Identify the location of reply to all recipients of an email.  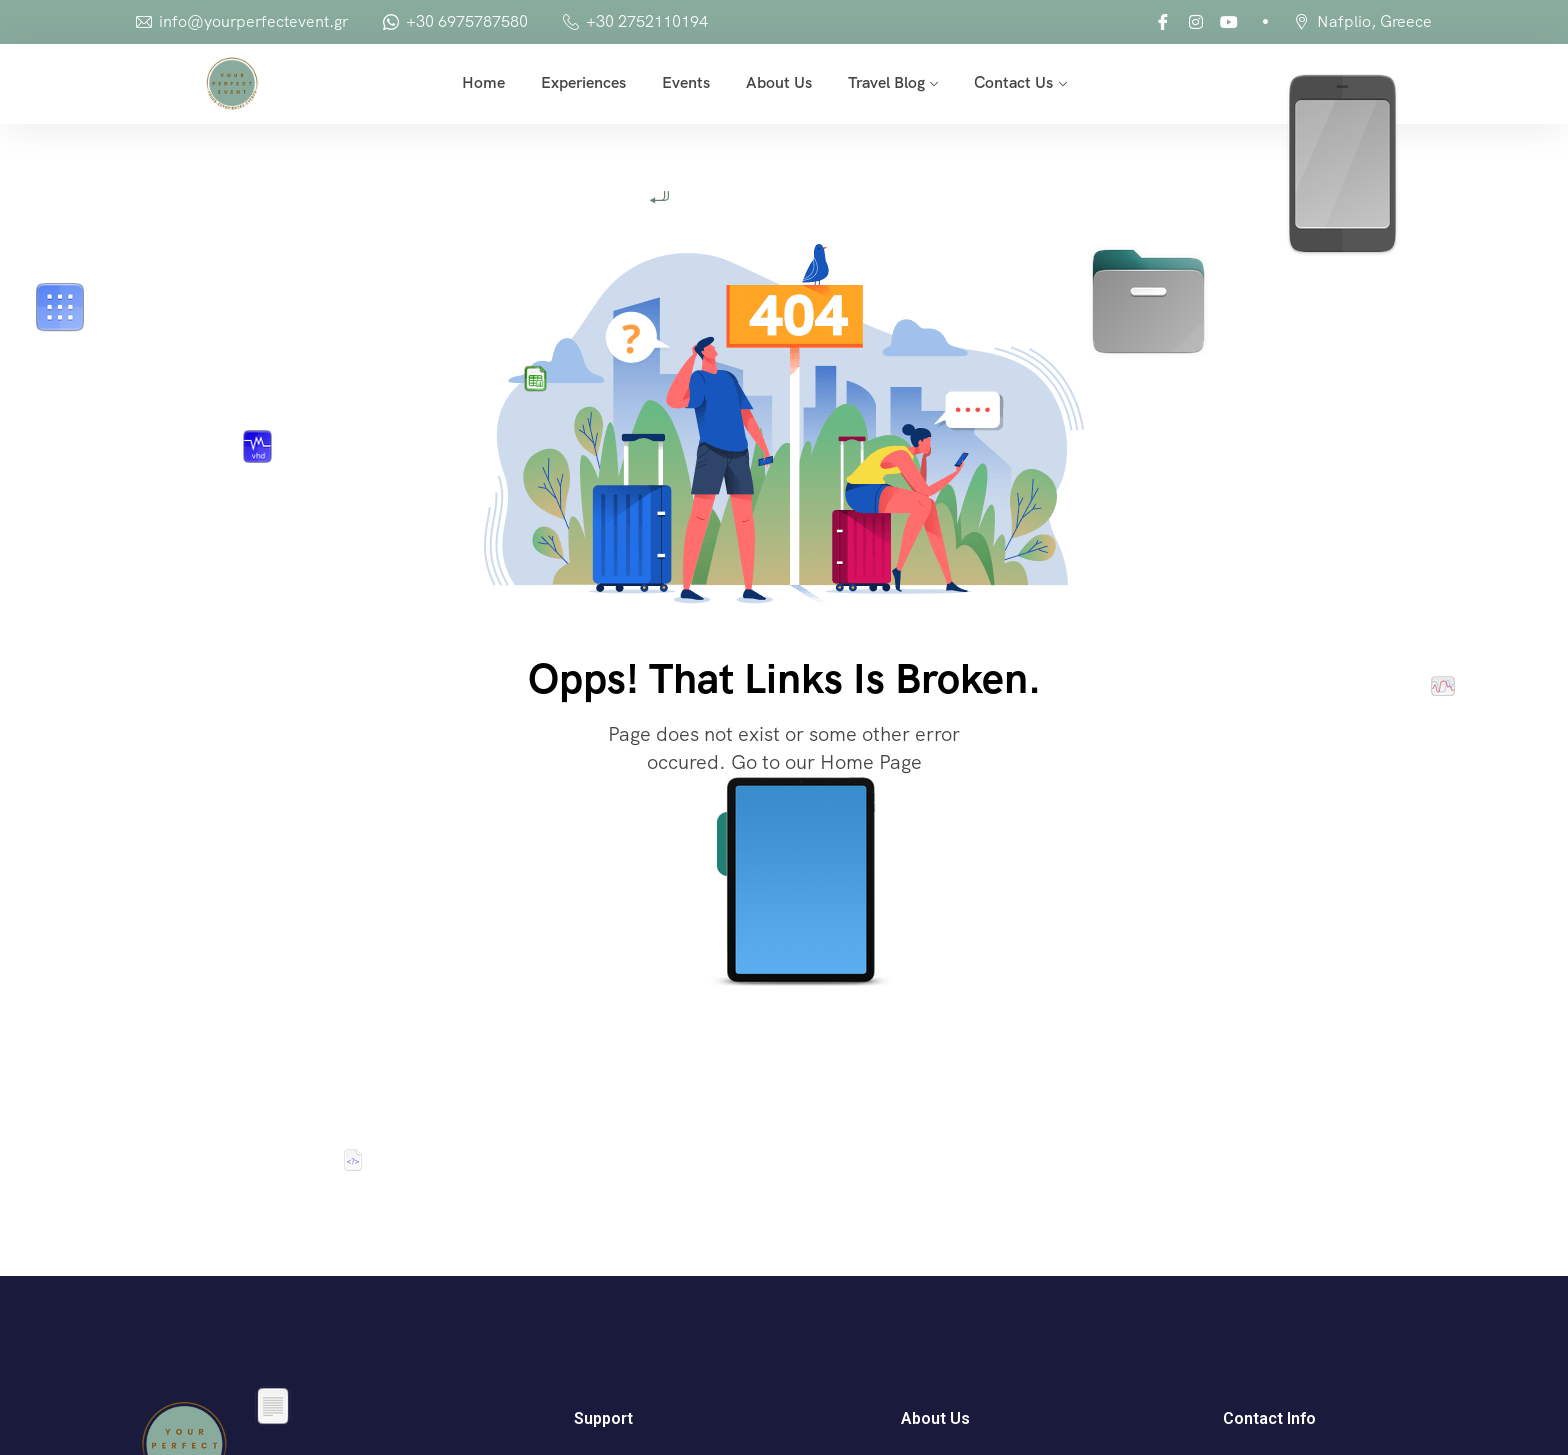
(659, 196).